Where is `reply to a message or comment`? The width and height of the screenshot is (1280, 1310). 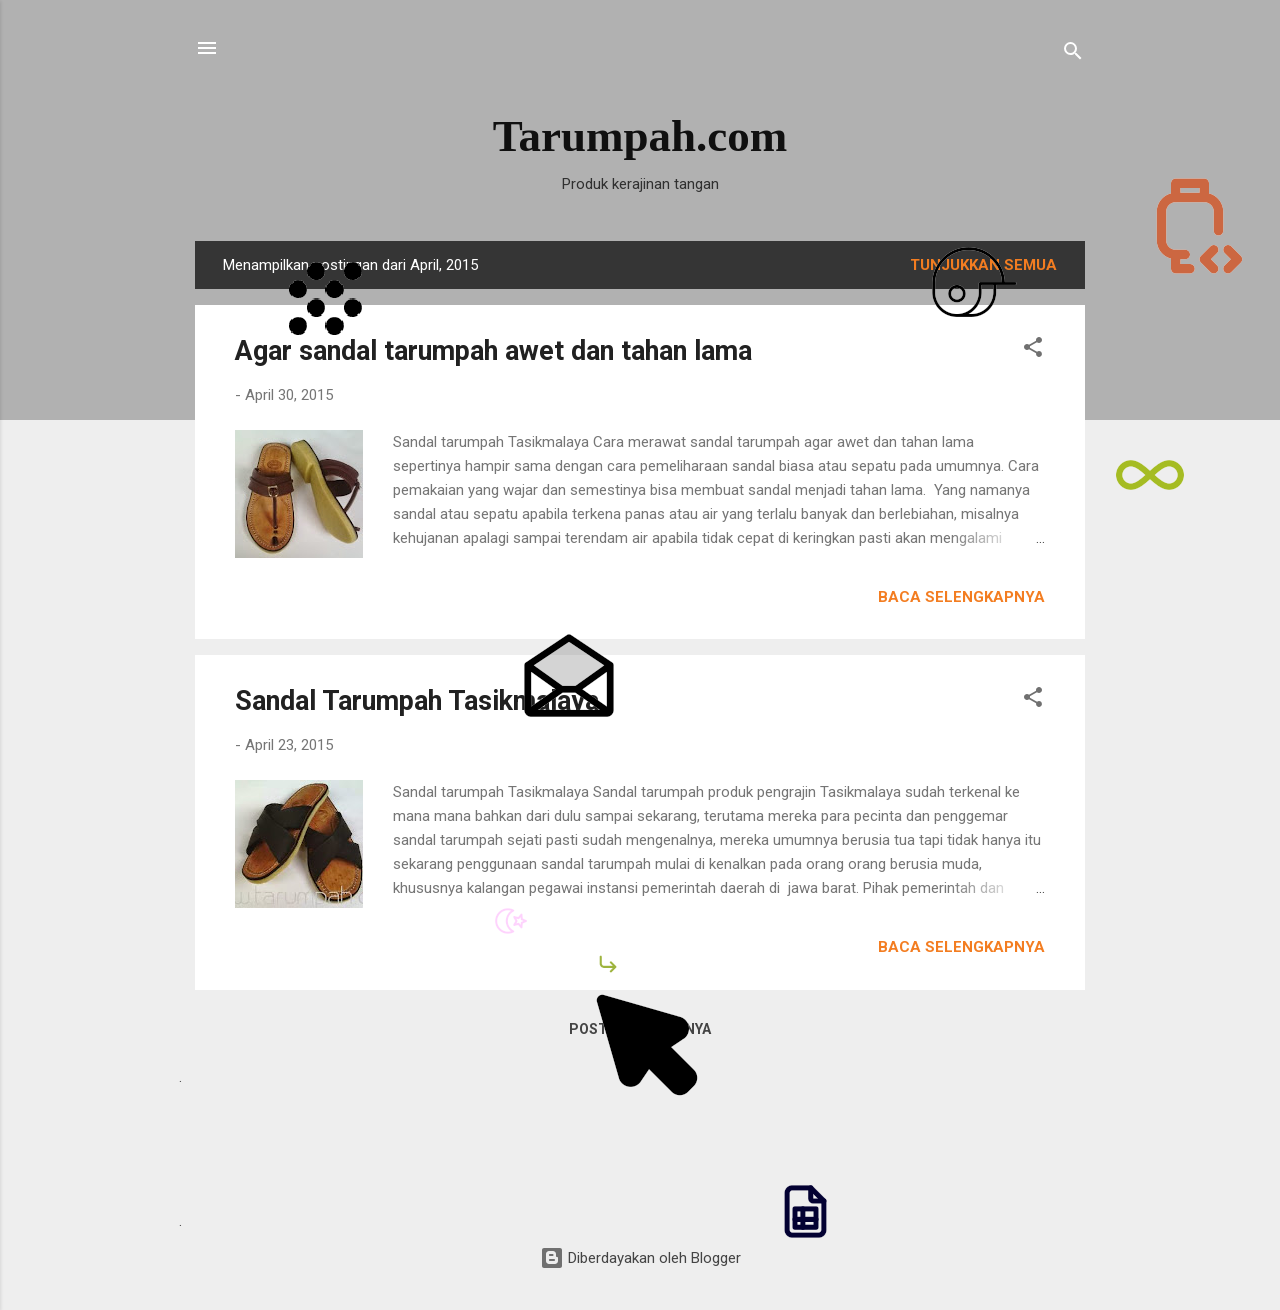 reply to a message or comment is located at coordinates (607, 963).